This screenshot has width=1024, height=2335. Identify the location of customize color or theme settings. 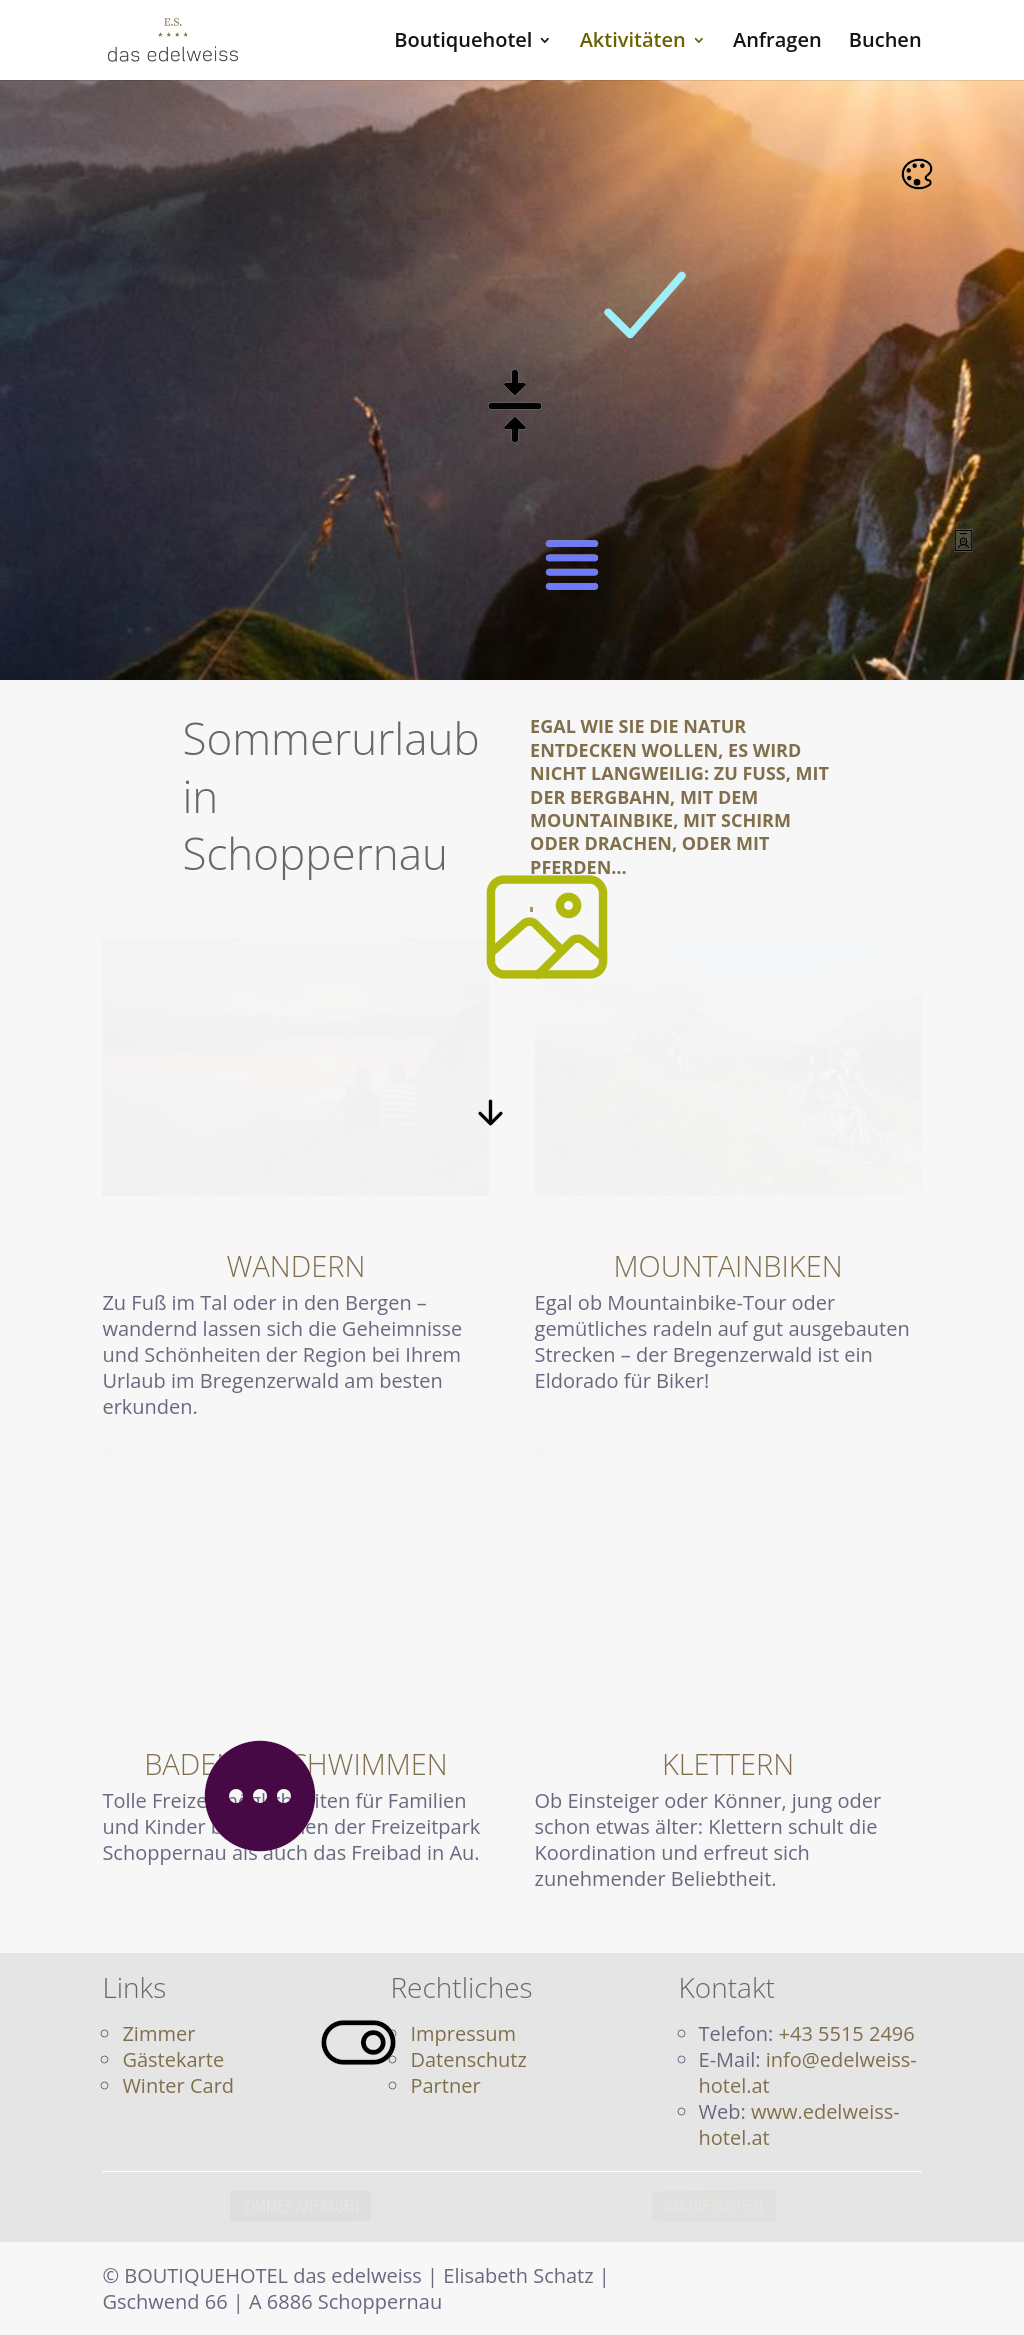
(917, 174).